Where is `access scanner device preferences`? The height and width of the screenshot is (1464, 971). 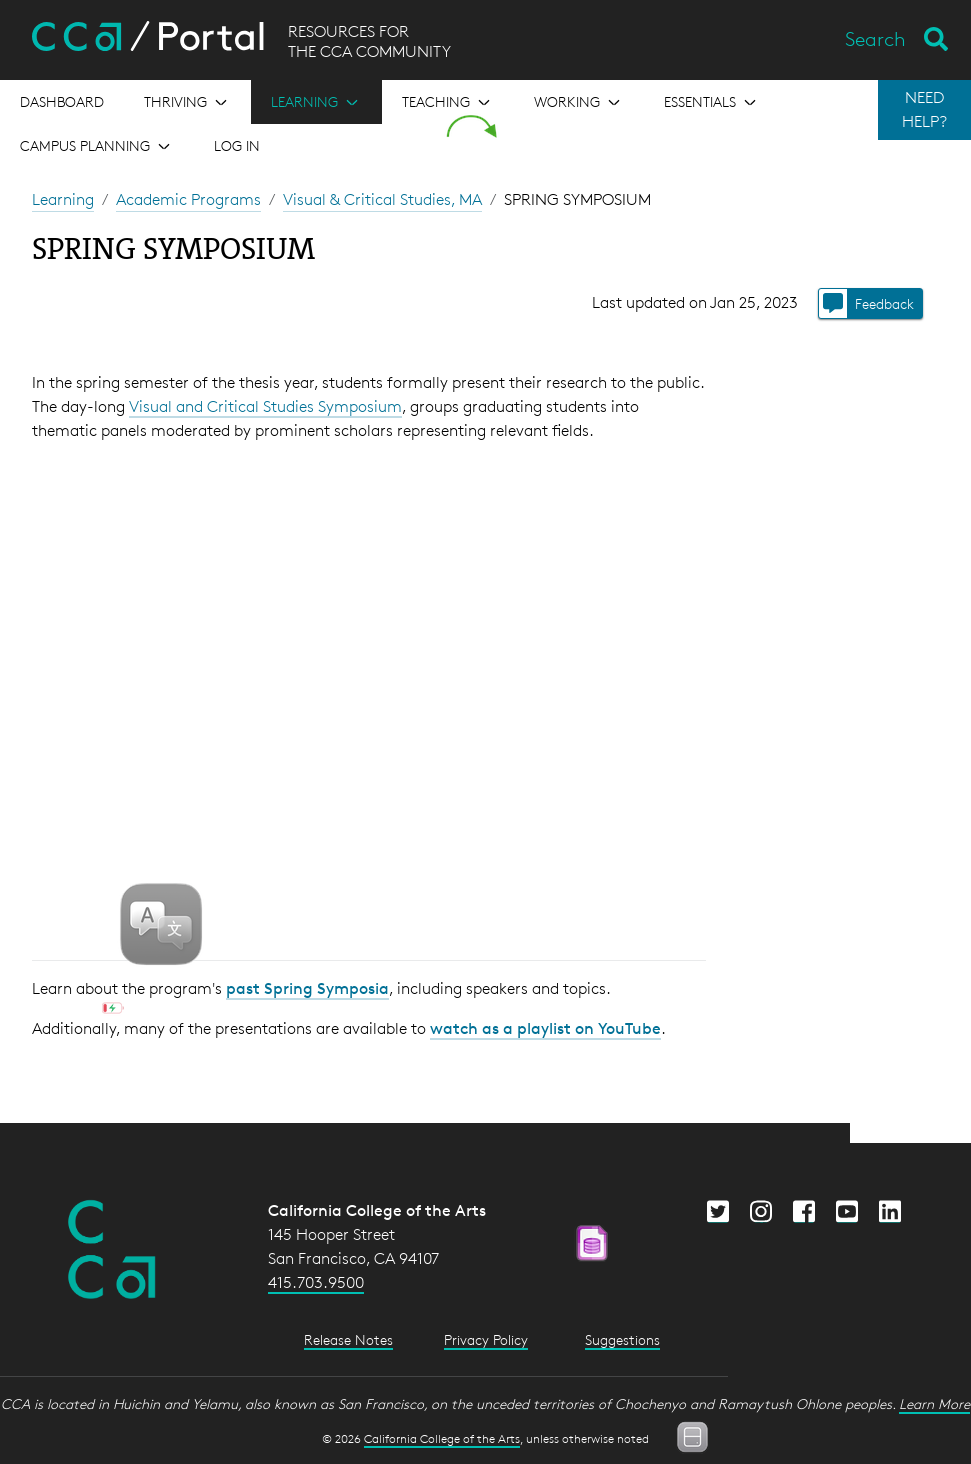 access scanner device preferences is located at coordinates (692, 1437).